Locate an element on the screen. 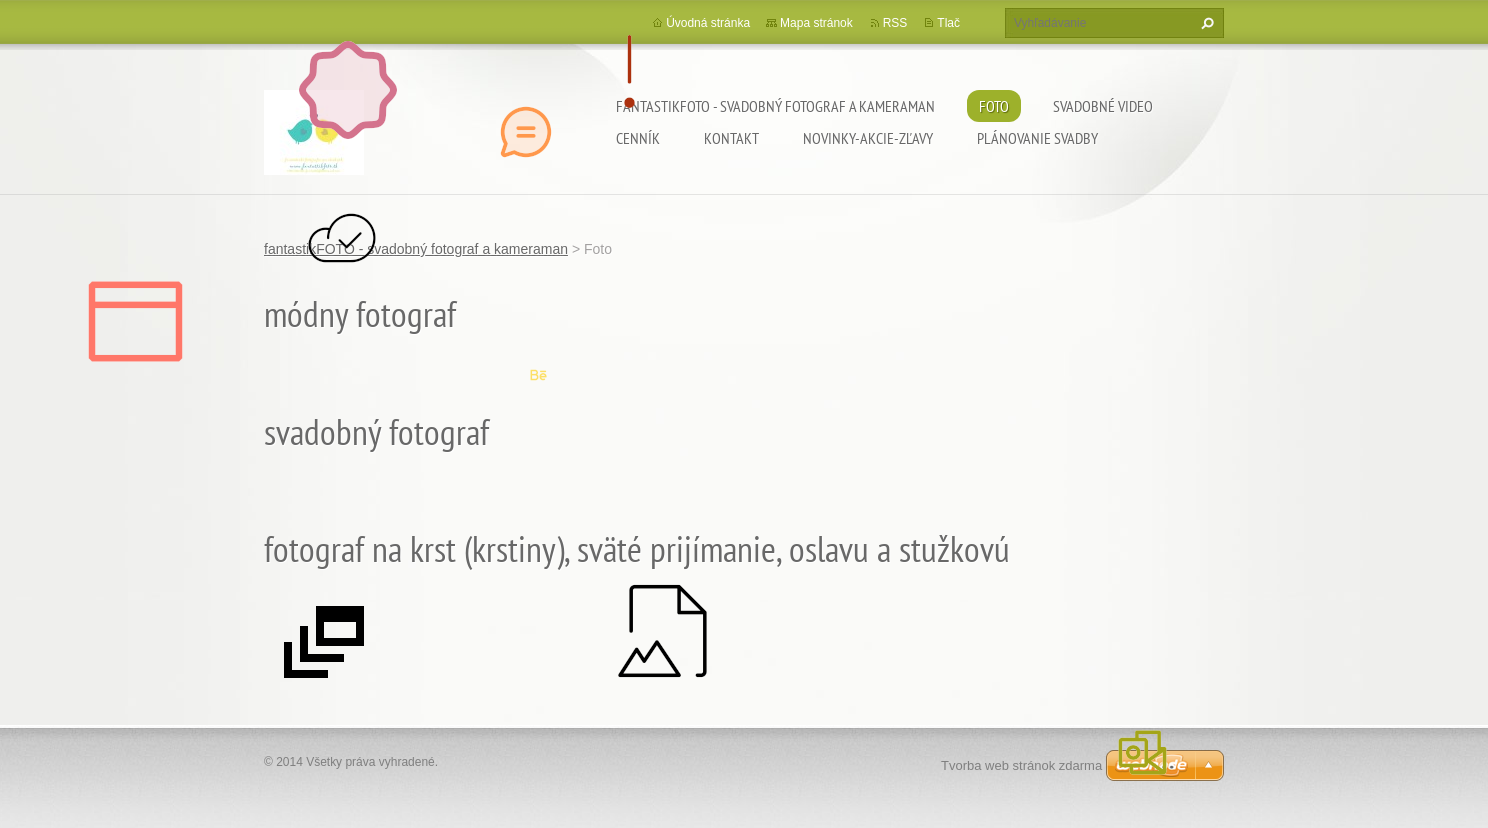 The image size is (1488, 828). indicates a verified or certified status is located at coordinates (348, 90).